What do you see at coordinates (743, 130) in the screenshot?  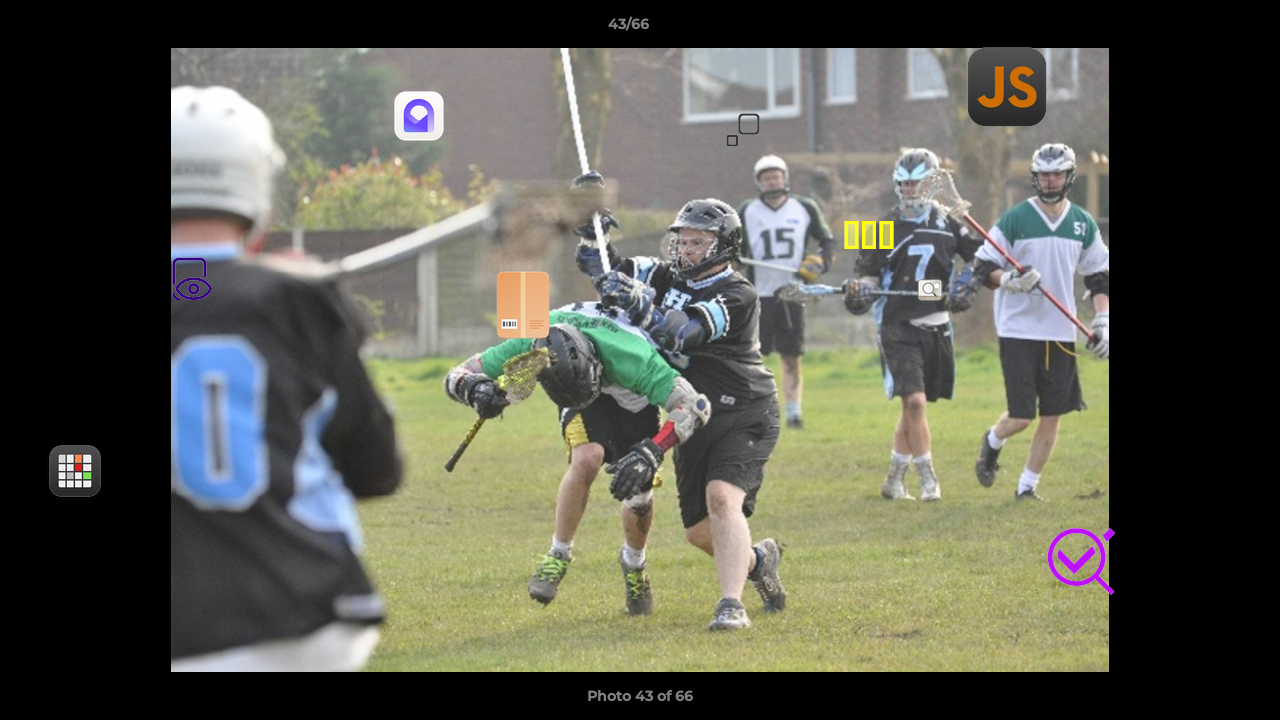 I see `access connected or mounted external drives` at bounding box center [743, 130].